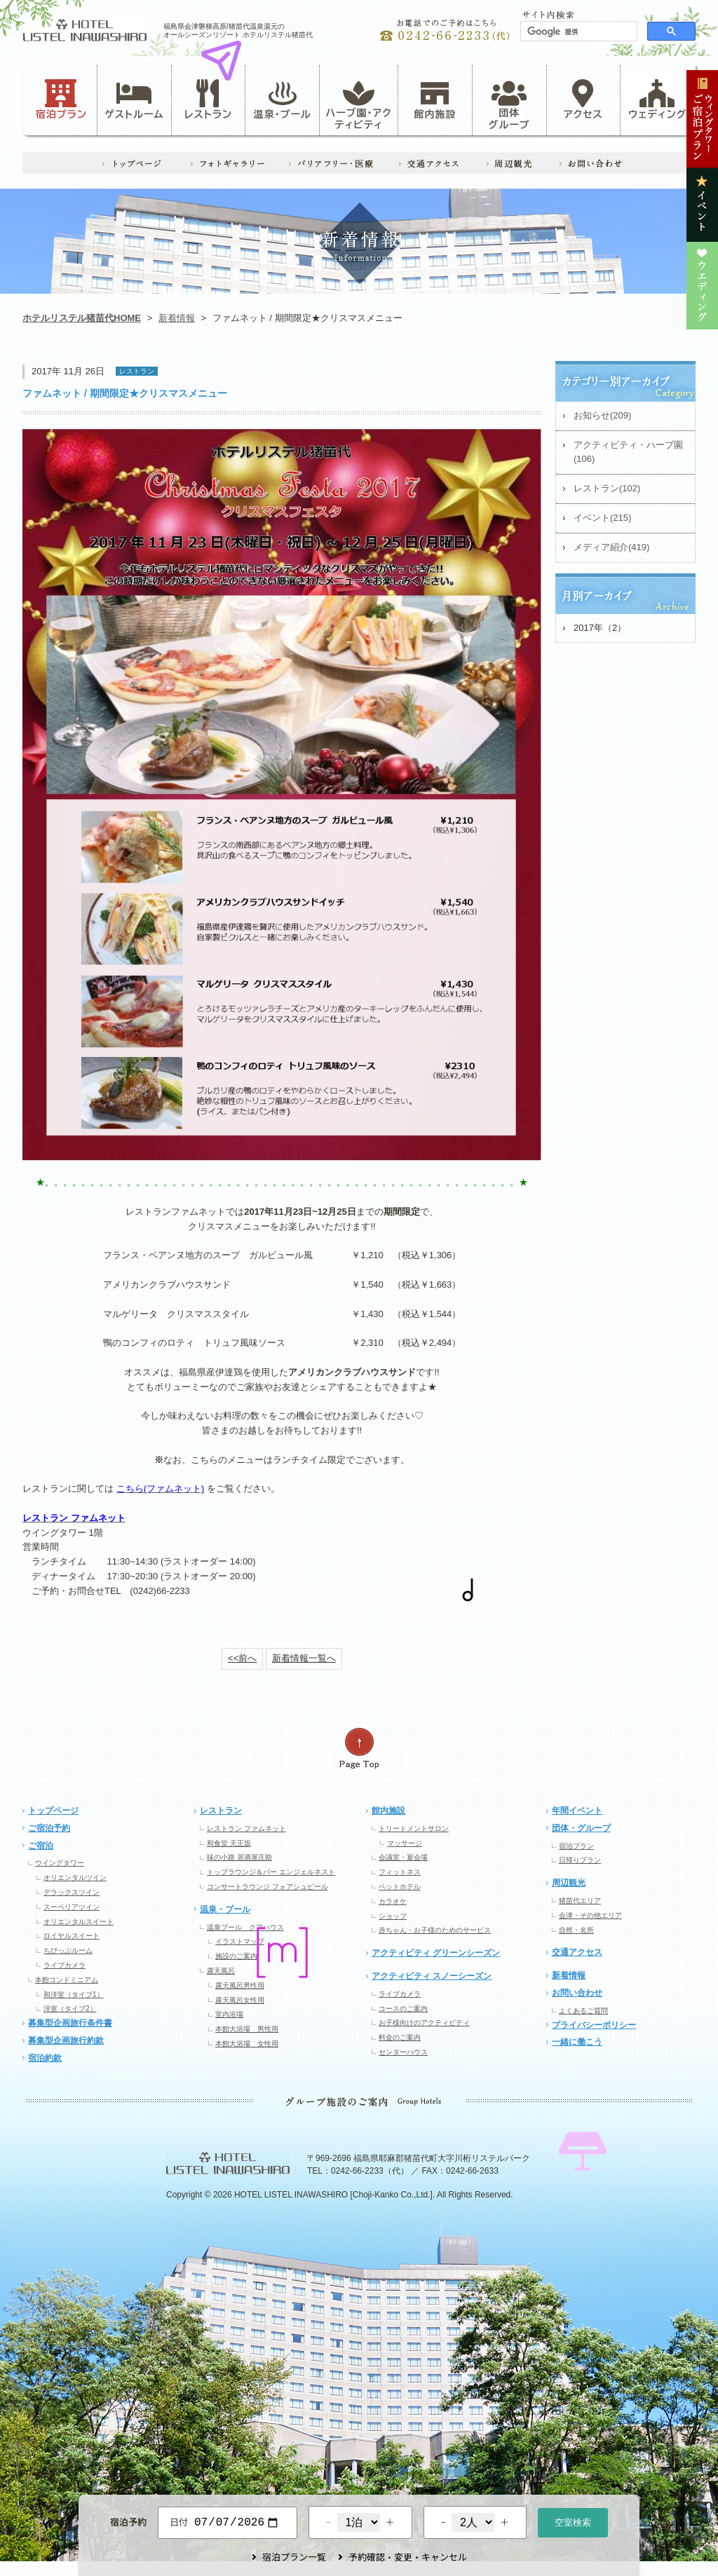 The image size is (718, 2576). Describe the element at coordinates (282, 1952) in the screenshot. I see `link to Matrix messaging platform` at that location.